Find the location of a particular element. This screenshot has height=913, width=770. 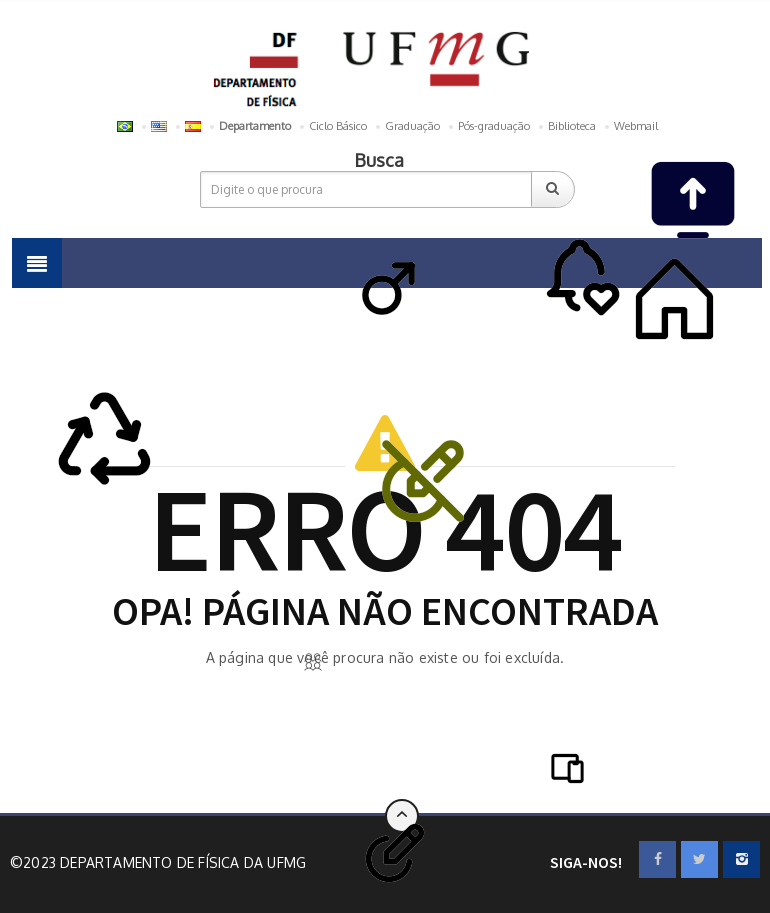

editing is disabled or unavailable is located at coordinates (423, 481).